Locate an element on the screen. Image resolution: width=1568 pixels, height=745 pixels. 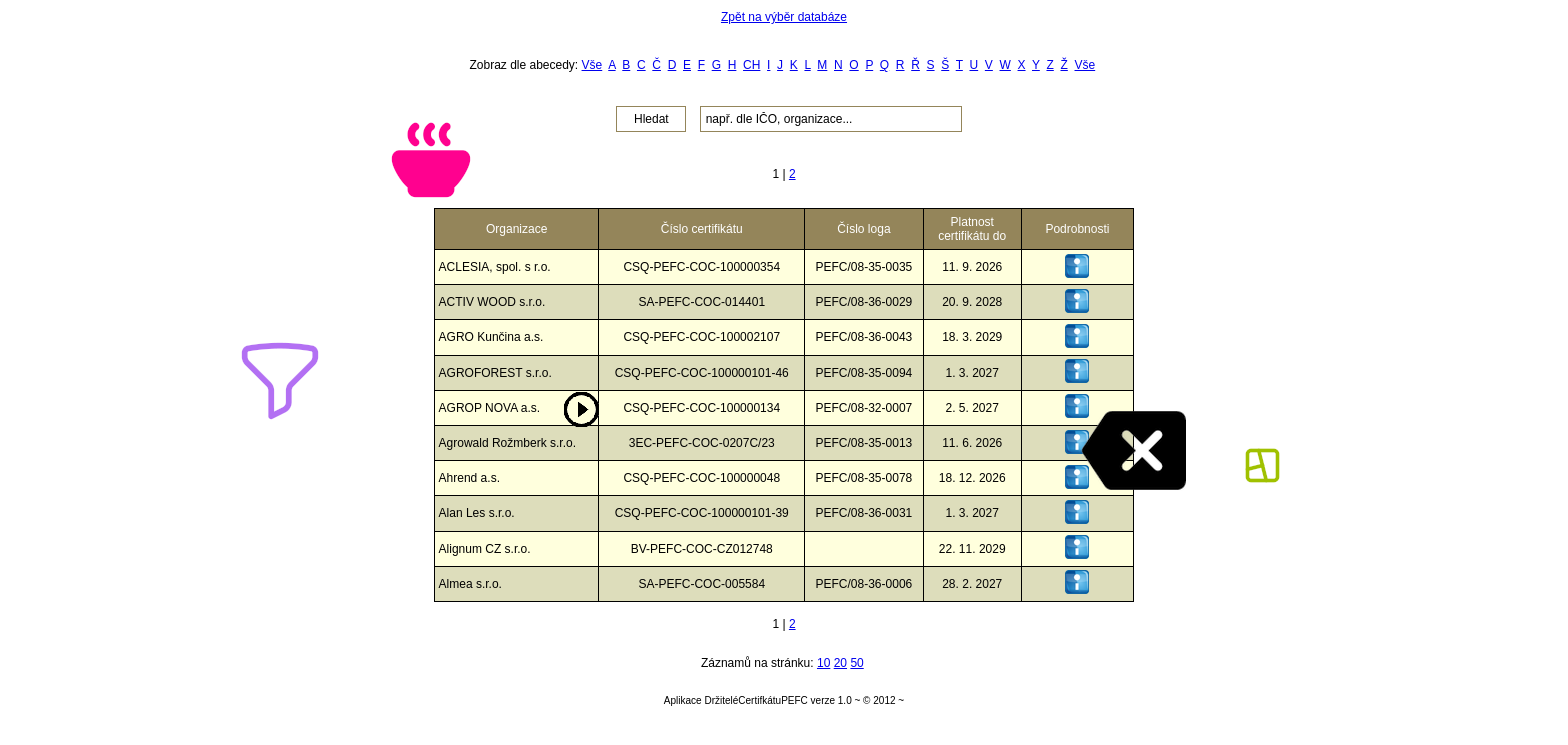
switch to collage layout view is located at coordinates (1262, 465).